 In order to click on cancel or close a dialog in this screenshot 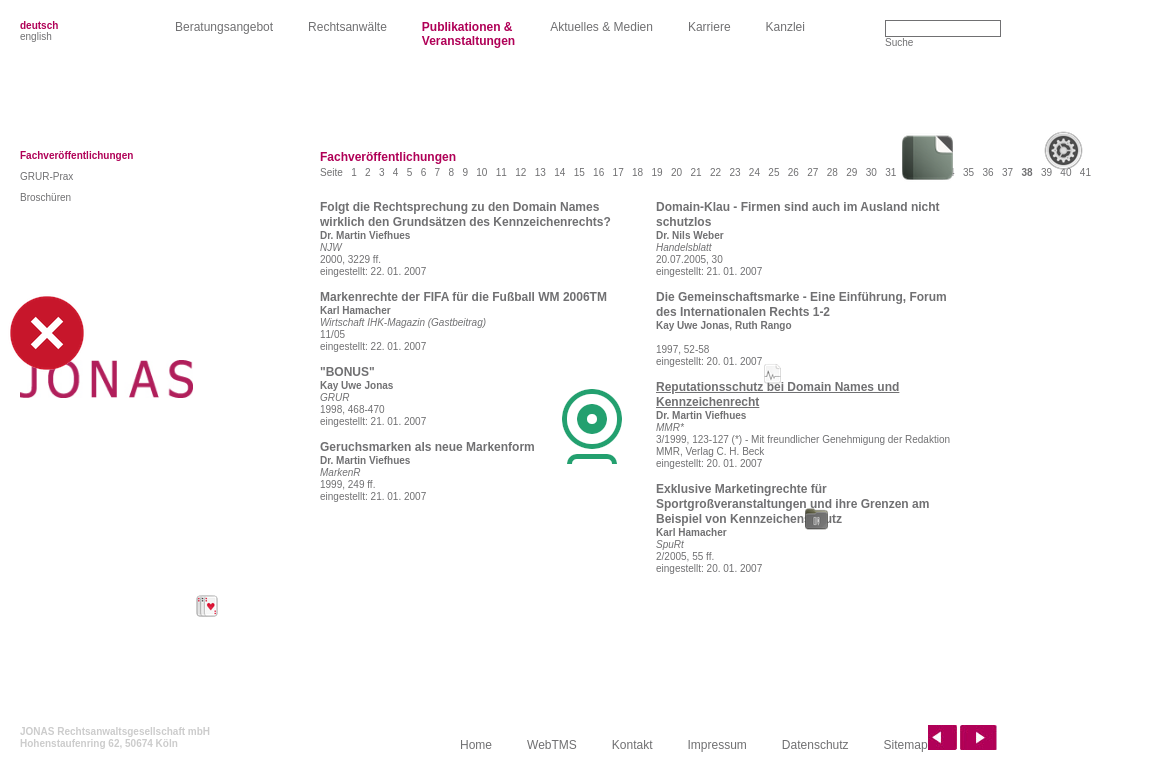, I will do `click(47, 333)`.